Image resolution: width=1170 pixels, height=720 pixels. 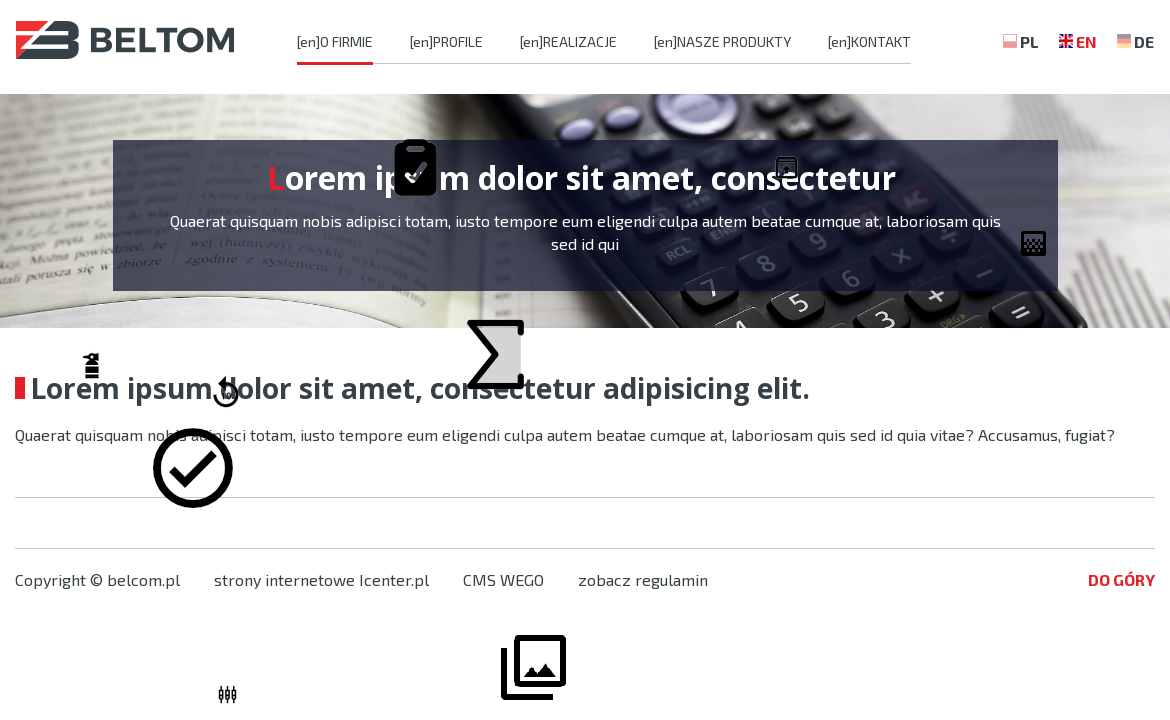 I want to click on configure audio/video input settings, so click(x=227, y=694).